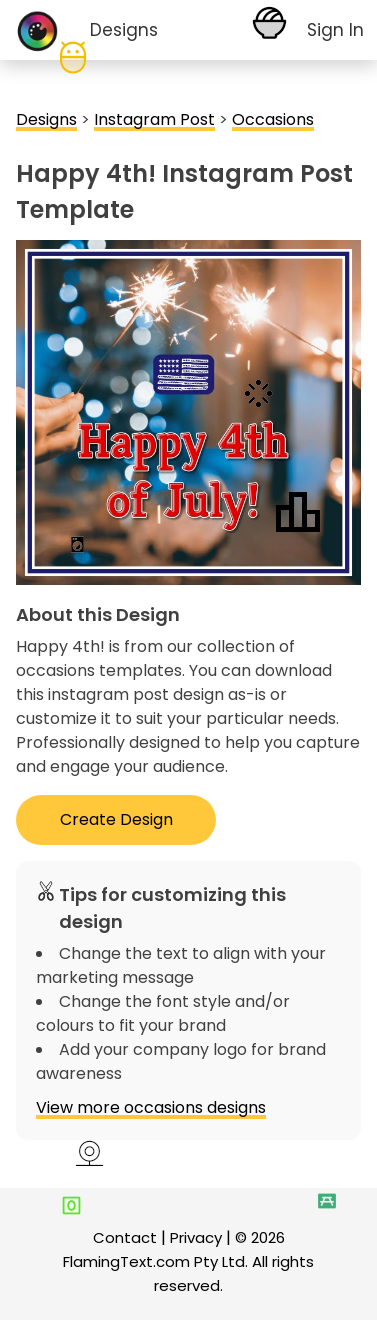 The height and width of the screenshot is (1320, 377). Describe the element at coordinates (269, 23) in the screenshot. I see `view food or meal options` at that location.